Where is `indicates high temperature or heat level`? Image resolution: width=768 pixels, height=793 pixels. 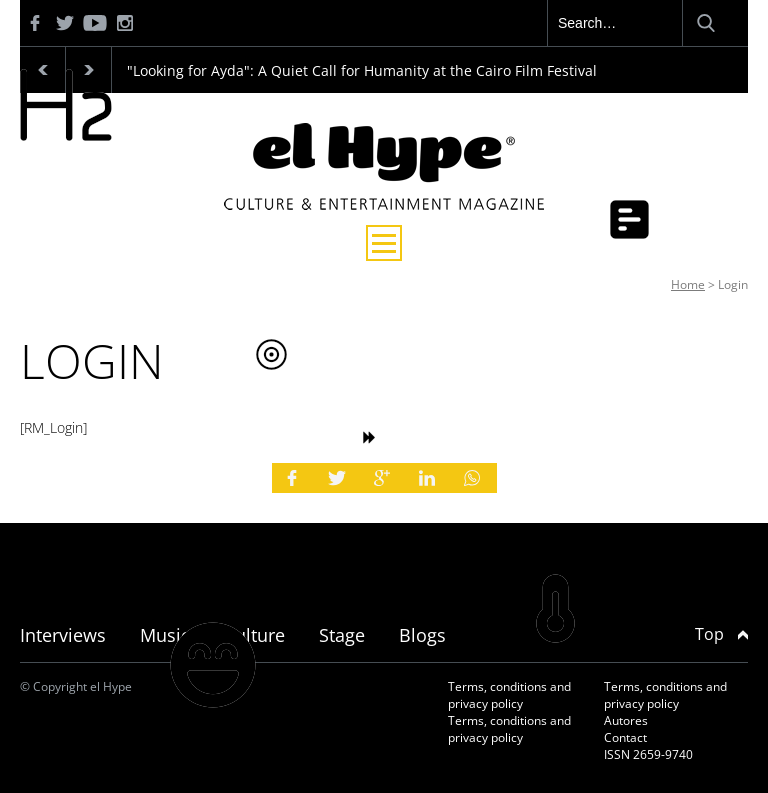 indicates high temperature or heat level is located at coordinates (555, 608).